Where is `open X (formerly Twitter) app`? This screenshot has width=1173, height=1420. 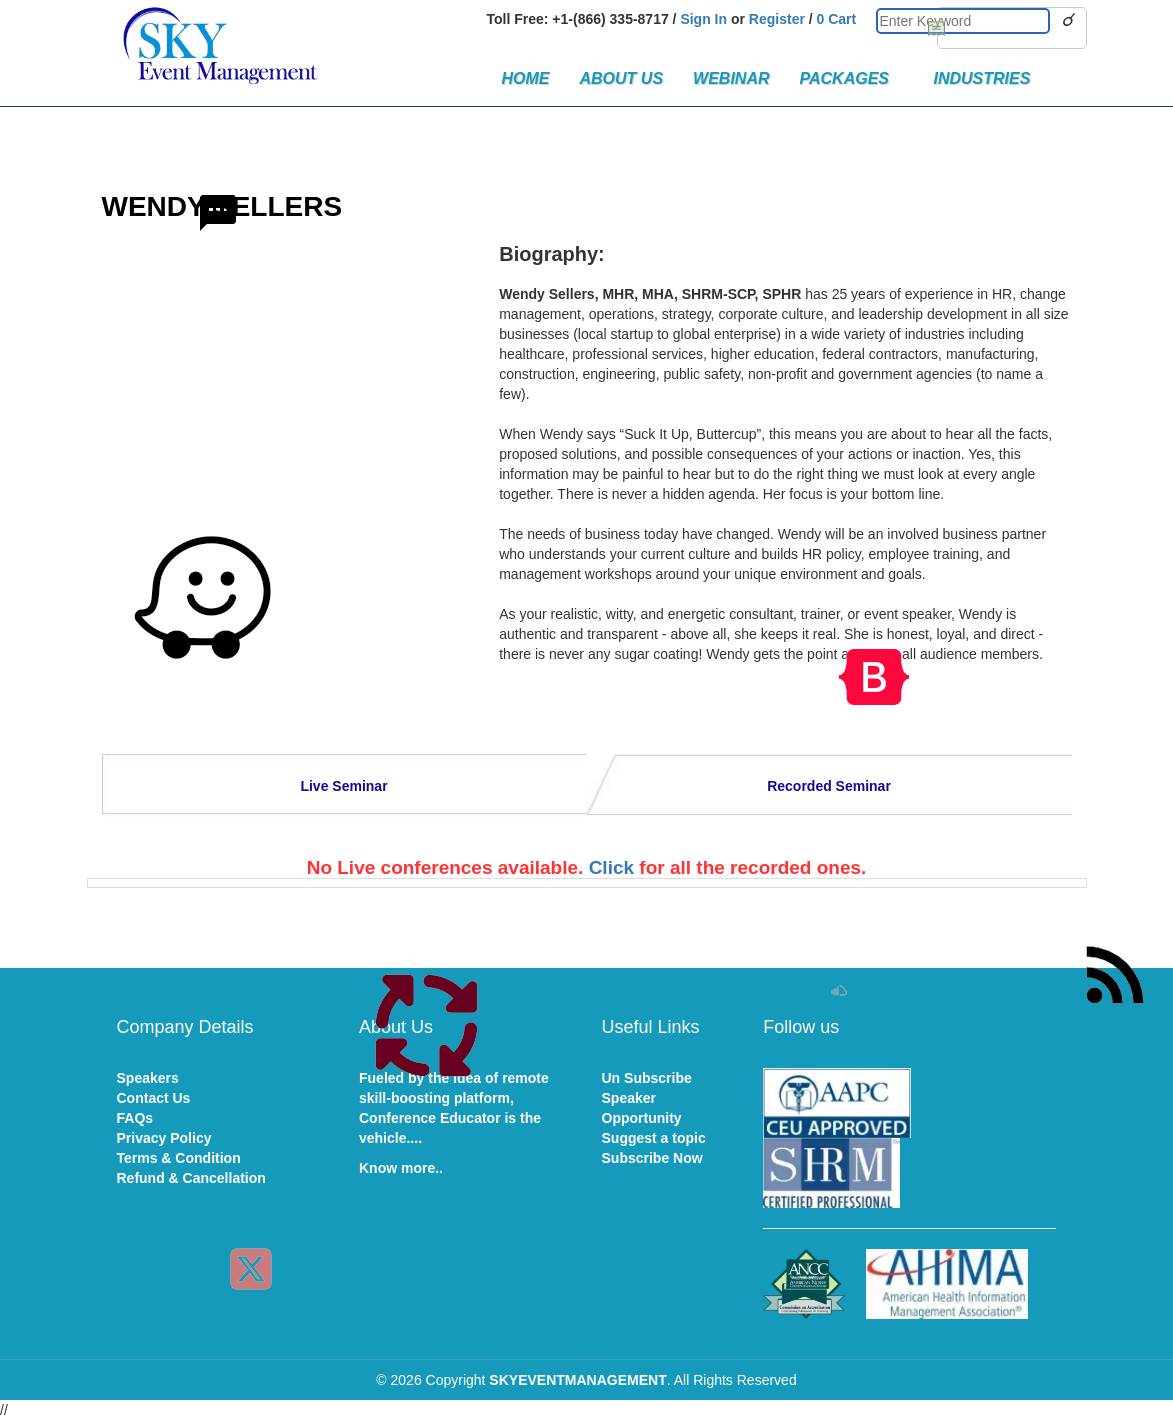
open X (formerly Twitter) app is located at coordinates (251, 1269).